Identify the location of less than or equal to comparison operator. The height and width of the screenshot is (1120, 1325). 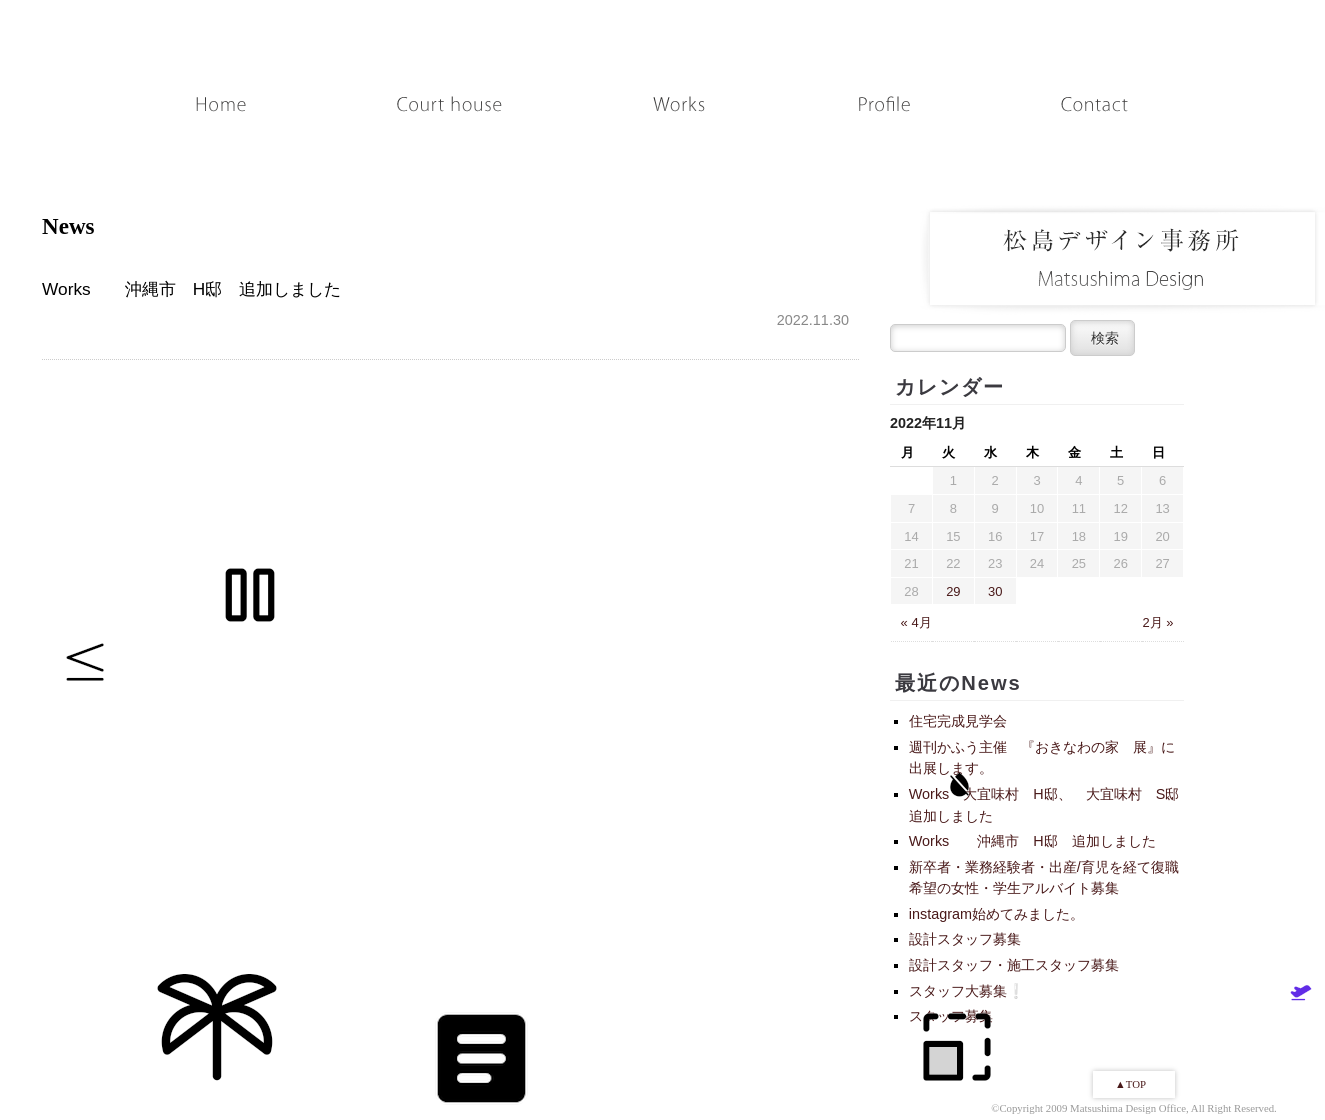
(86, 663).